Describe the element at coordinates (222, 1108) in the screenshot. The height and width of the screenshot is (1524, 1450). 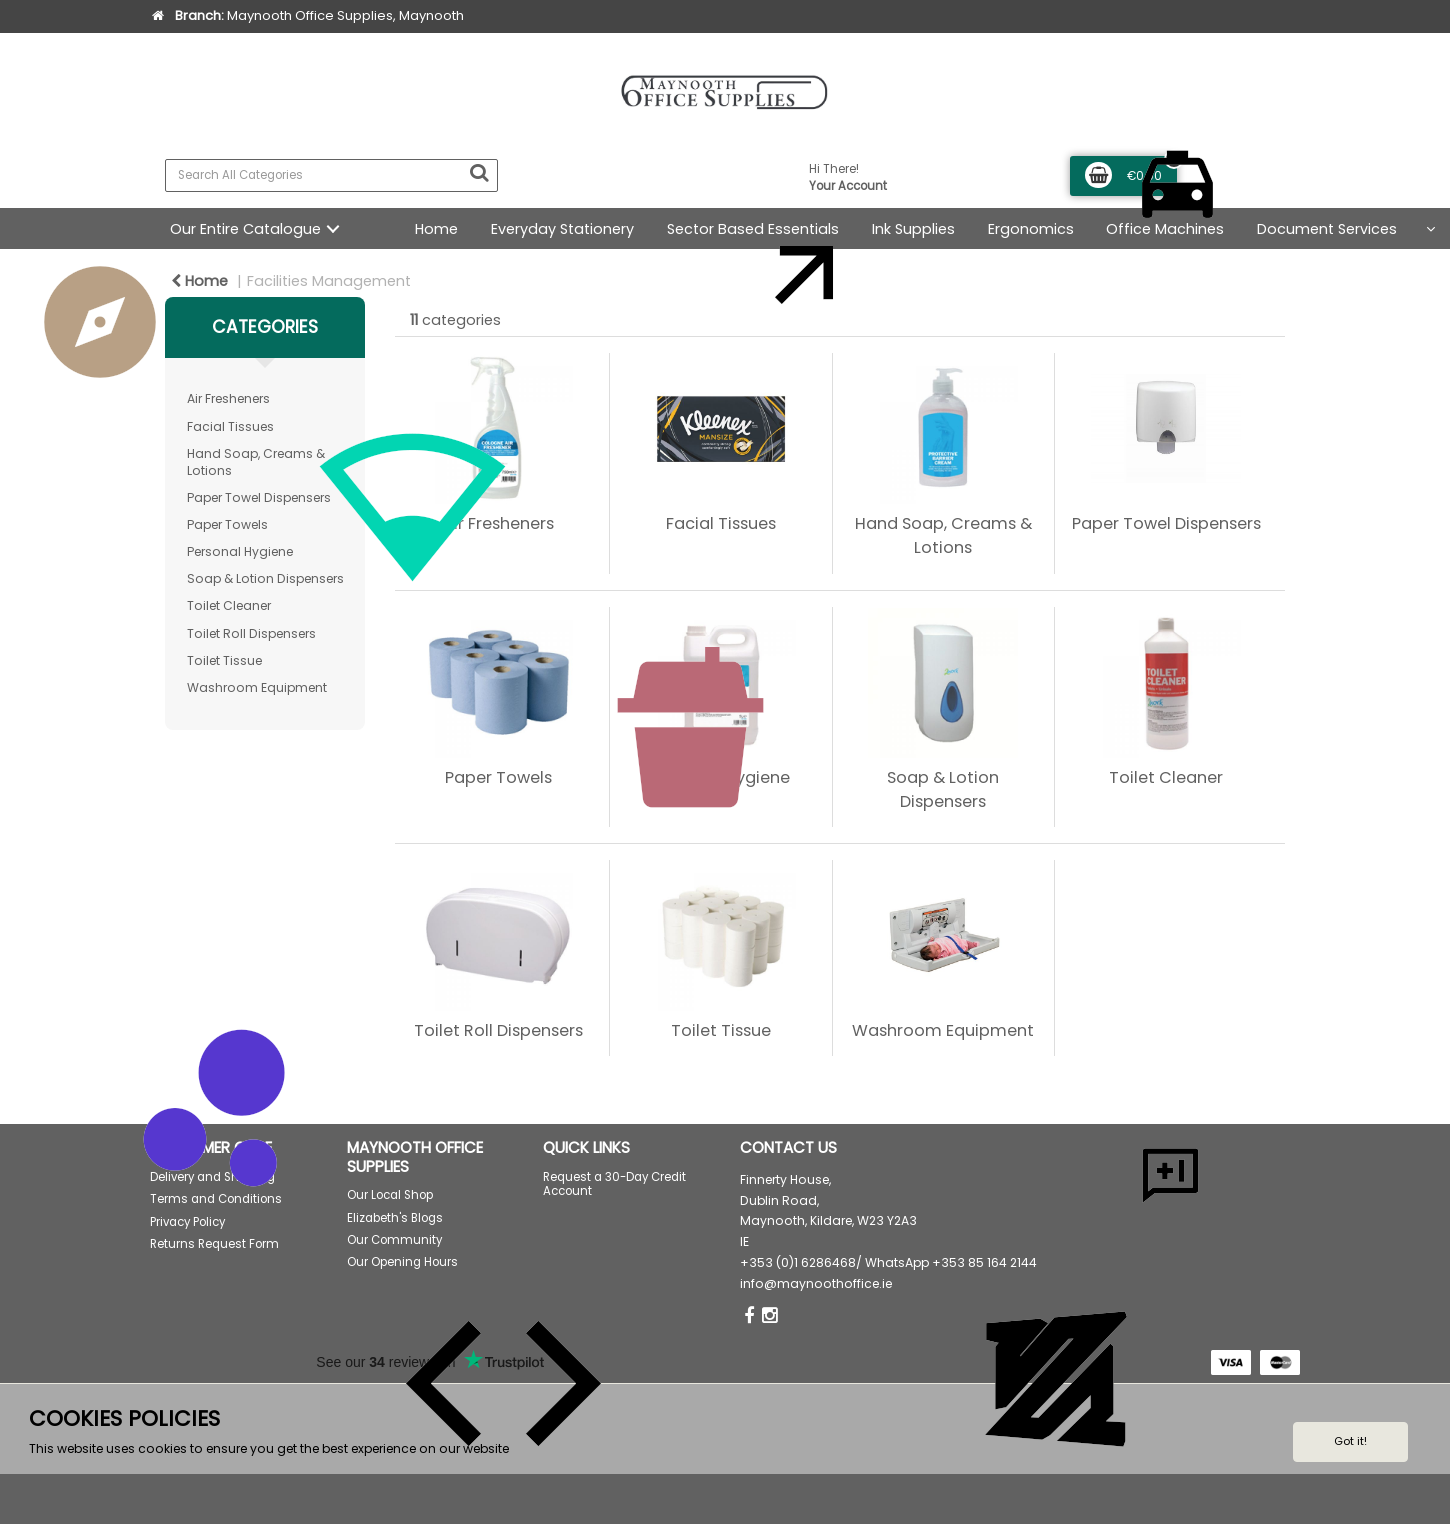
I see `view bubble chart data visualization` at that location.